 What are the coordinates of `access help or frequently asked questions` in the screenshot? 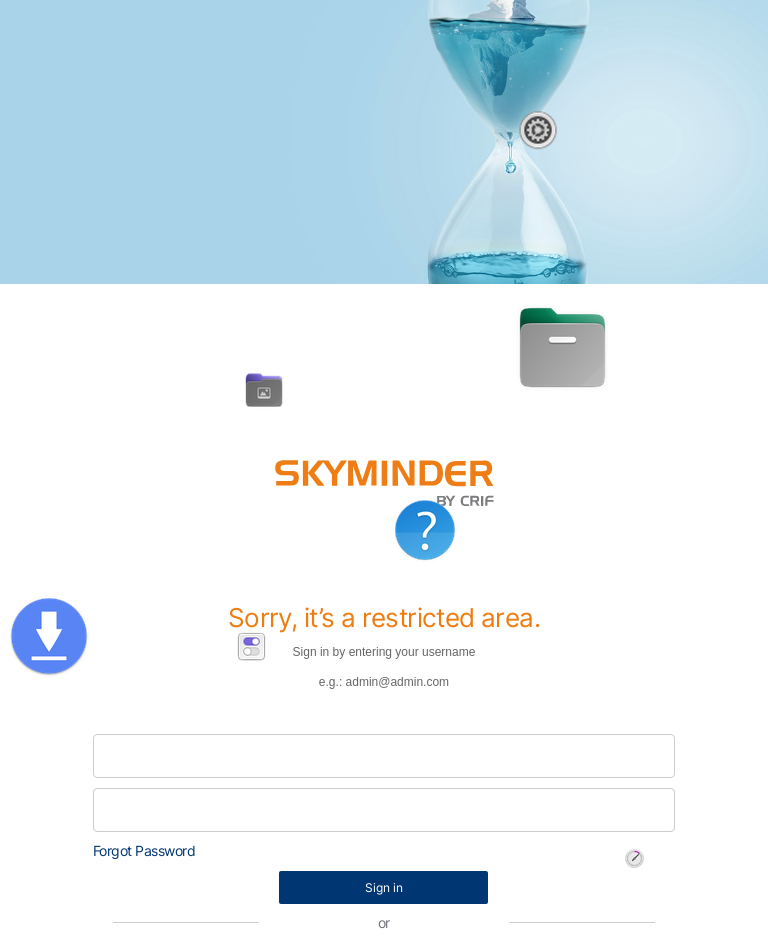 It's located at (425, 530).